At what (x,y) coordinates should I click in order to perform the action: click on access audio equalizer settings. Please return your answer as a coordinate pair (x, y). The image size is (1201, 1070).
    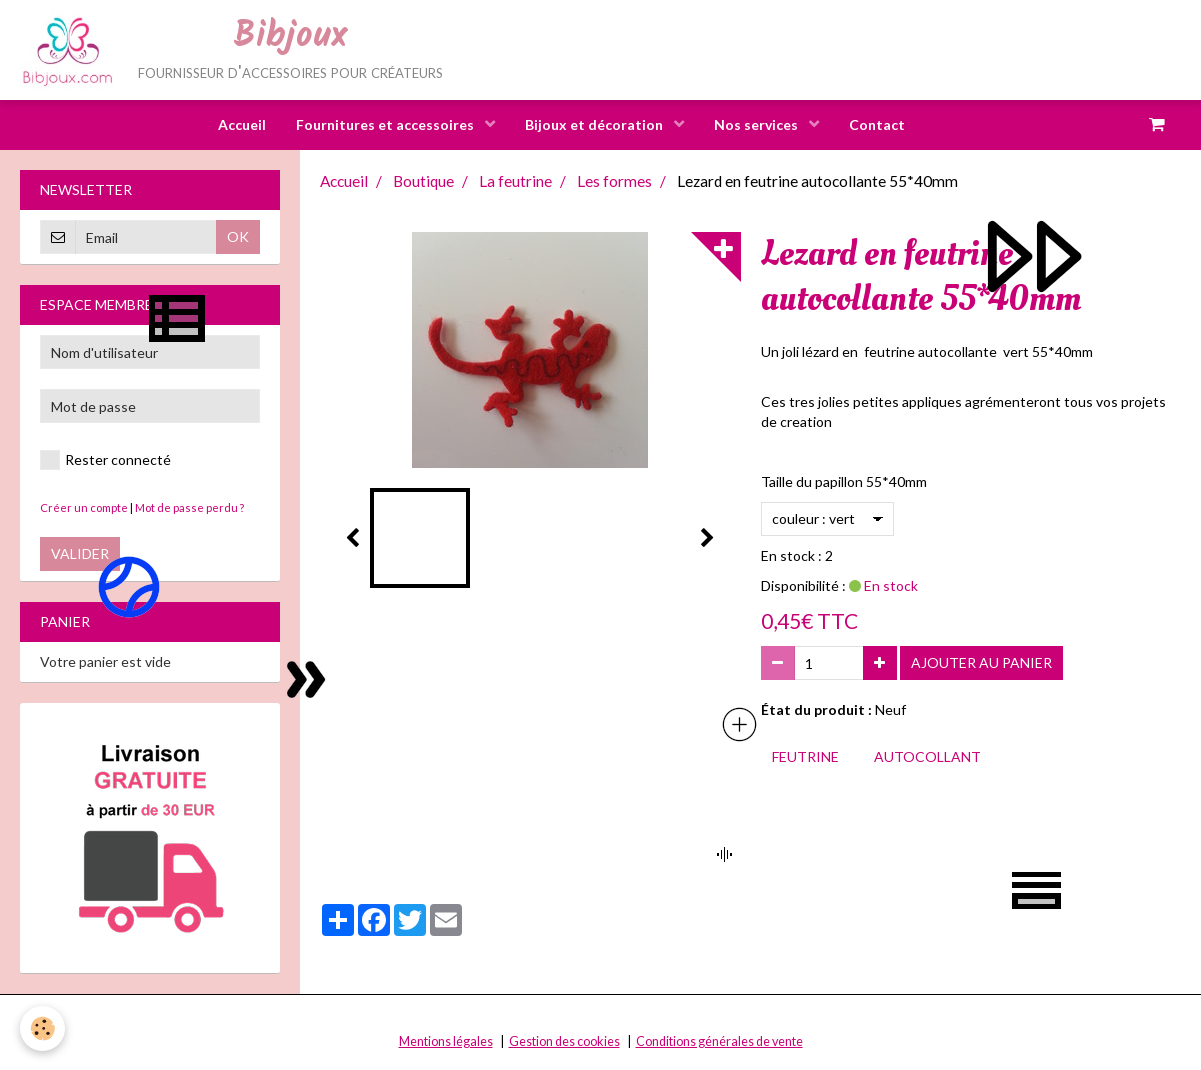
    Looking at the image, I should click on (724, 854).